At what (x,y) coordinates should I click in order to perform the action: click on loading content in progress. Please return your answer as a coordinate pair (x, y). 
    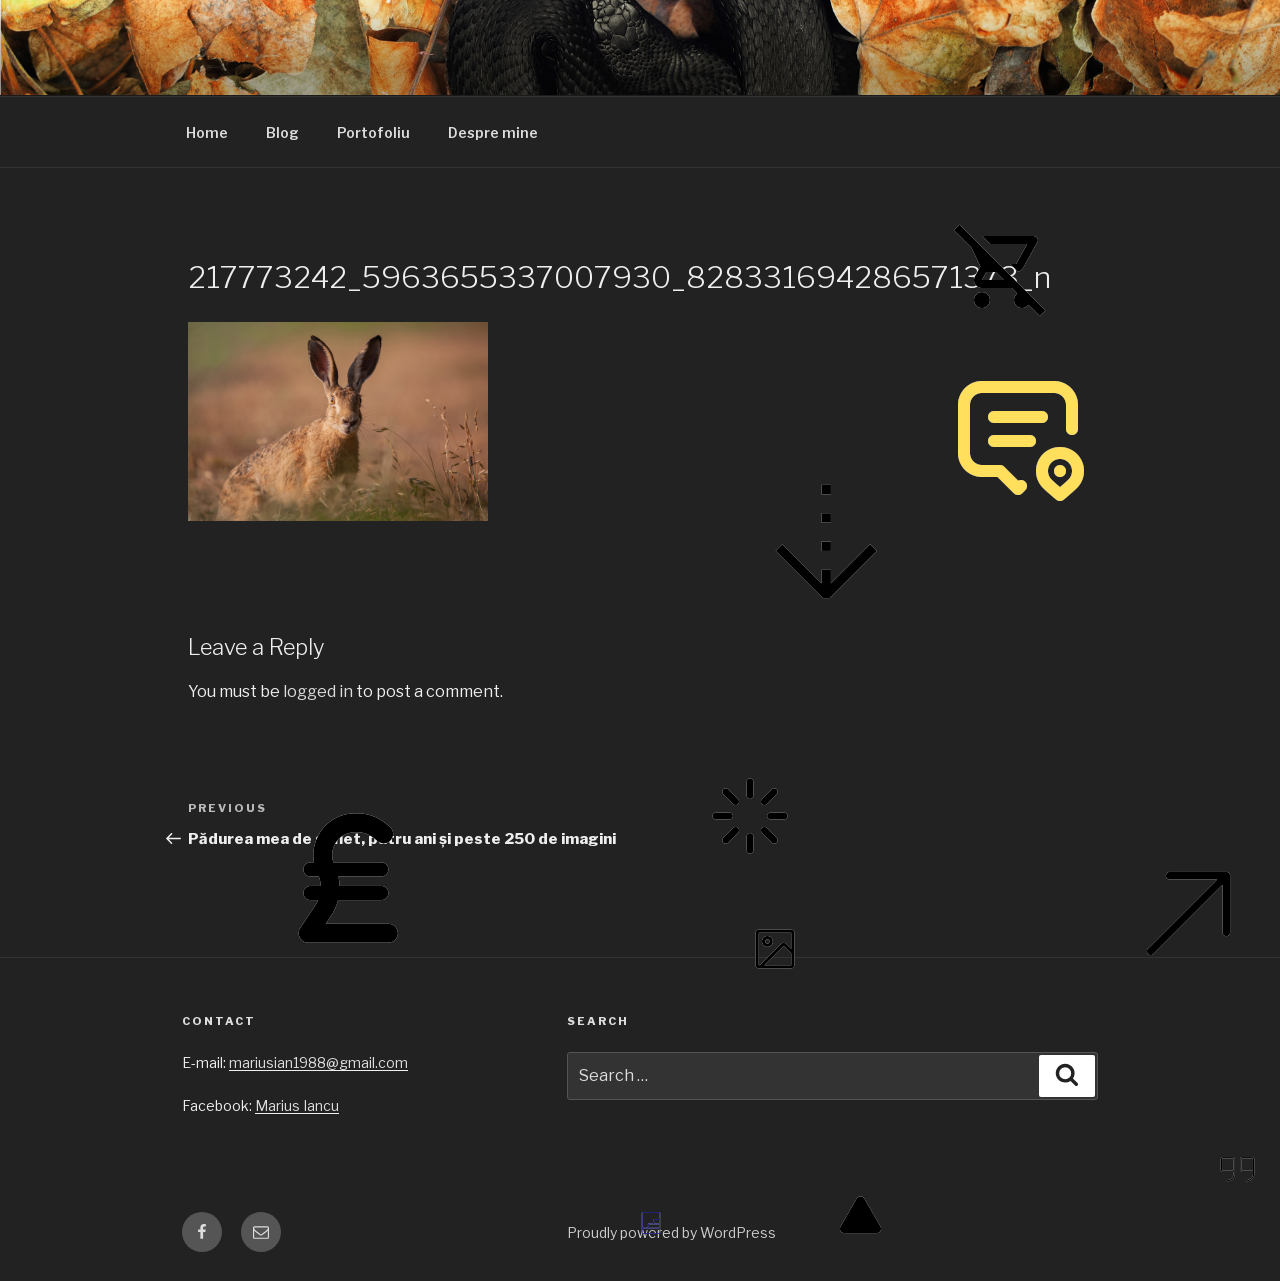
    Looking at the image, I should click on (750, 816).